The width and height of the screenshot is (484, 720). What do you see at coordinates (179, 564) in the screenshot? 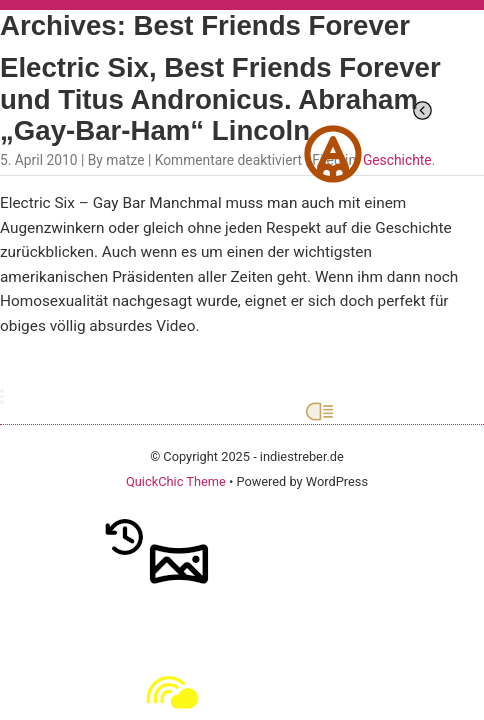
I see `view panorama or wide-angle photos` at bounding box center [179, 564].